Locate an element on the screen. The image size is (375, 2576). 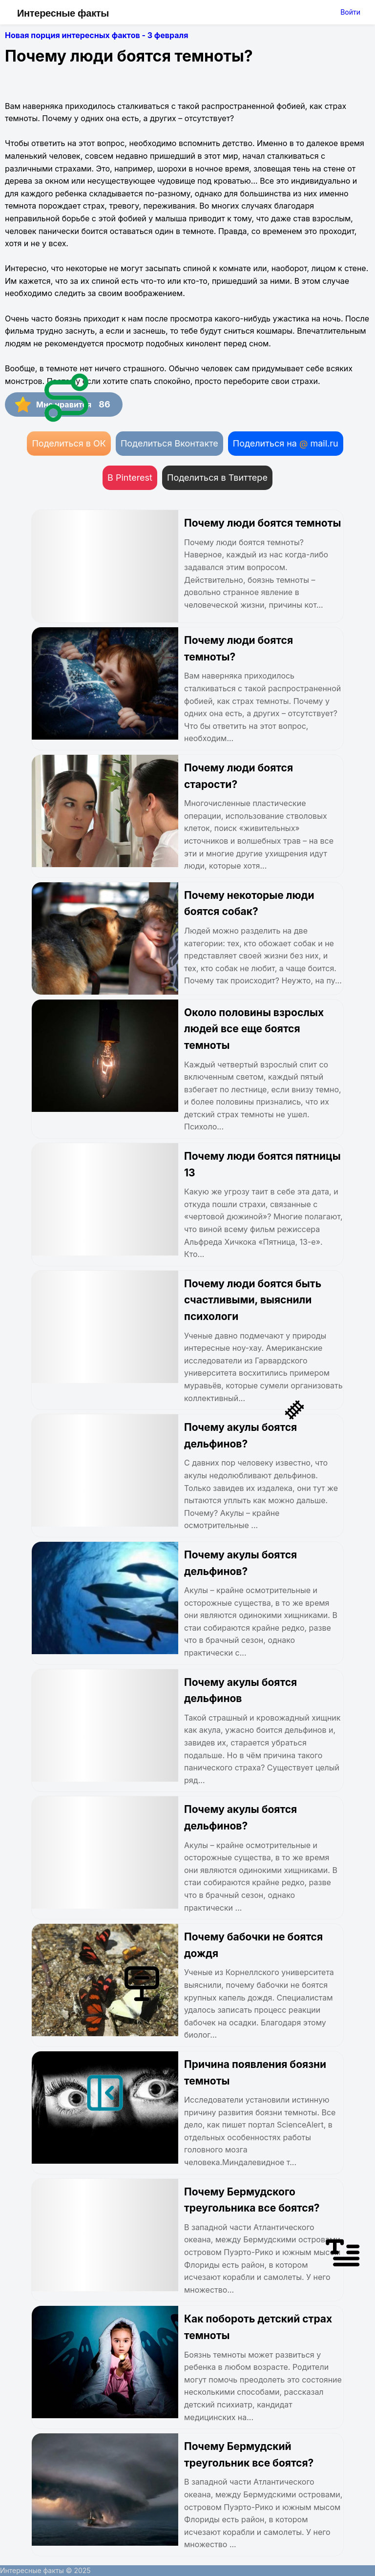
view article in new york times format is located at coordinates (342, 2252).